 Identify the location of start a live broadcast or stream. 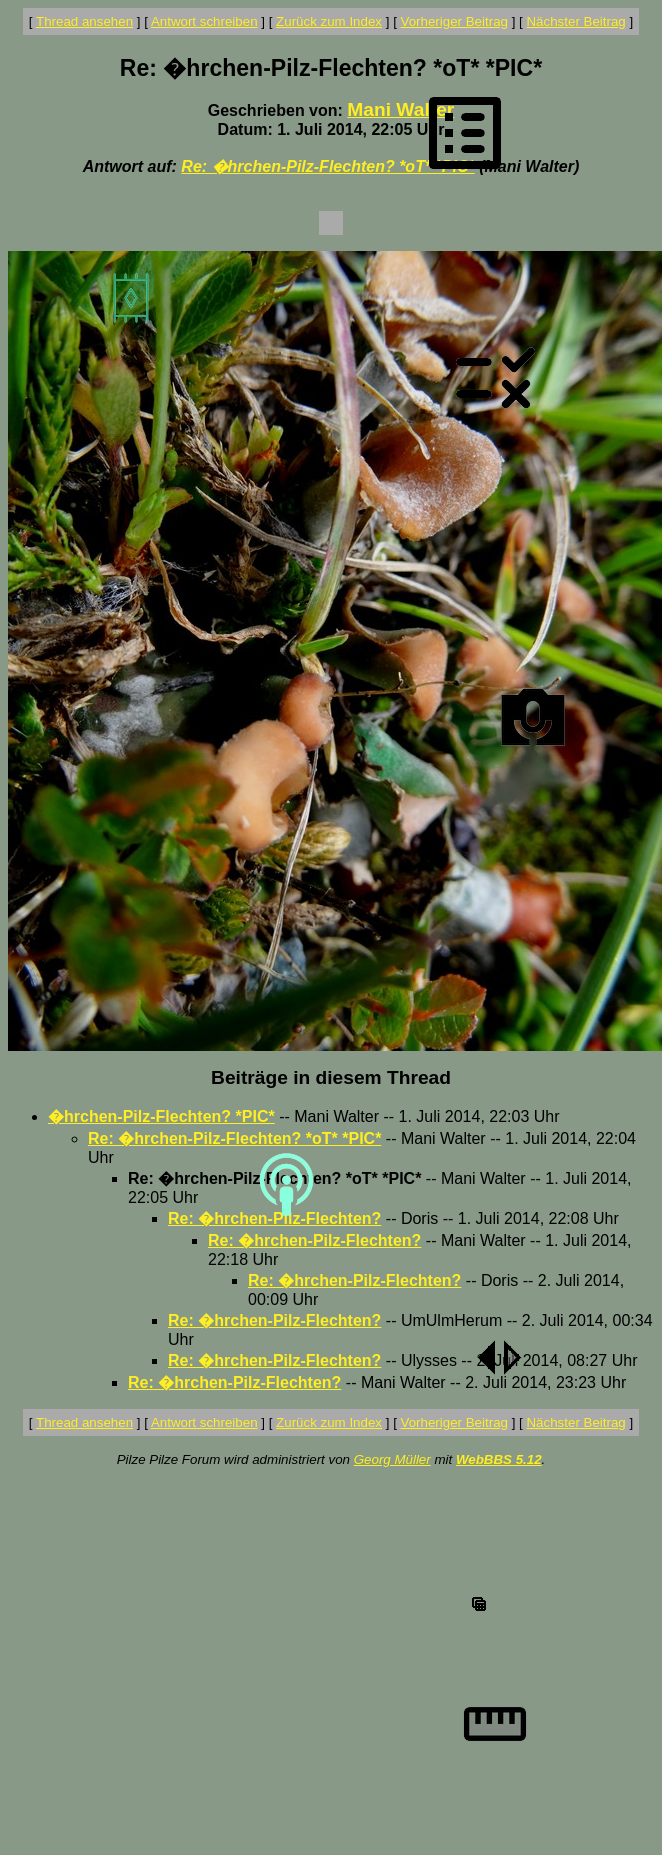
(286, 1184).